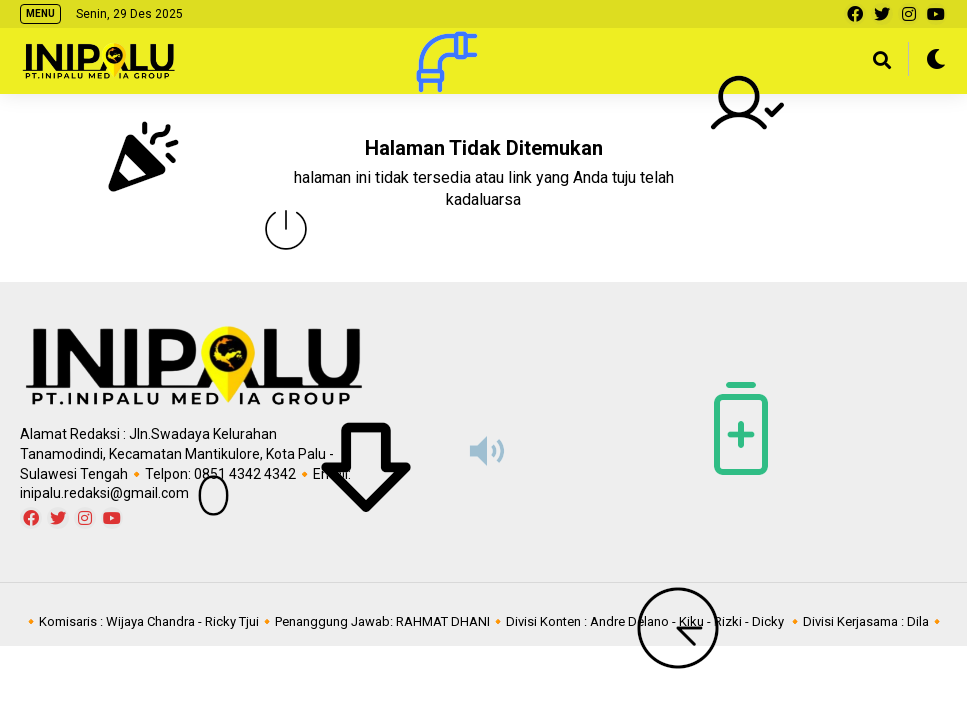 Image resolution: width=967 pixels, height=720 pixels. I want to click on plumbing or pipe system settings, so click(444, 59).